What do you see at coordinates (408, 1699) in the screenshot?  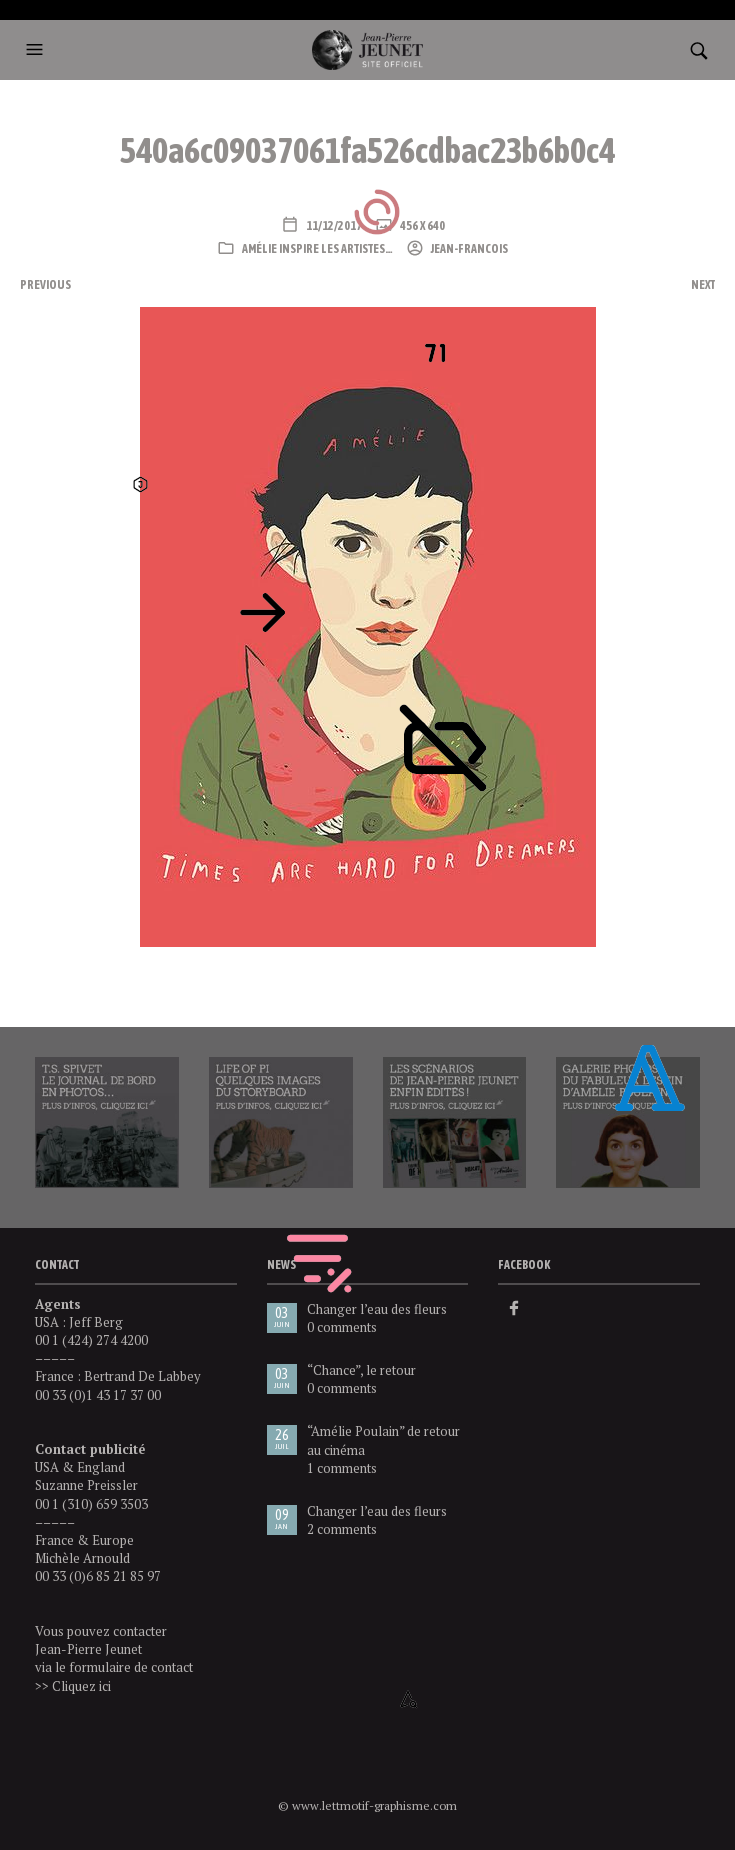 I see `search for directions or routes` at bounding box center [408, 1699].